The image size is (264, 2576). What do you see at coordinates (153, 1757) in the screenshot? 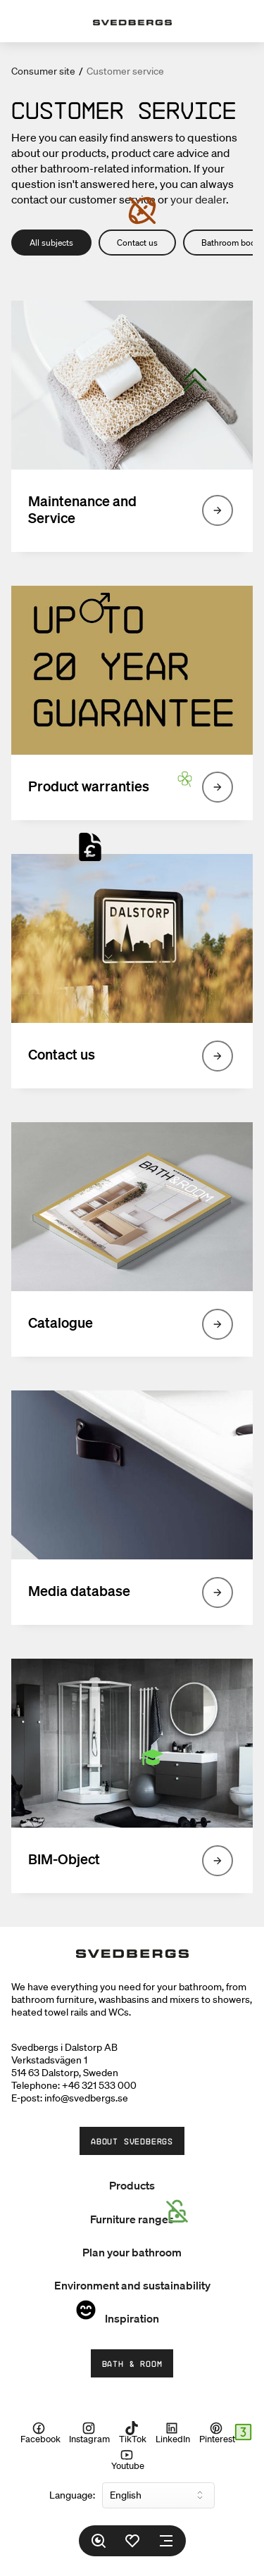
I see `access education or learning resources` at bounding box center [153, 1757].